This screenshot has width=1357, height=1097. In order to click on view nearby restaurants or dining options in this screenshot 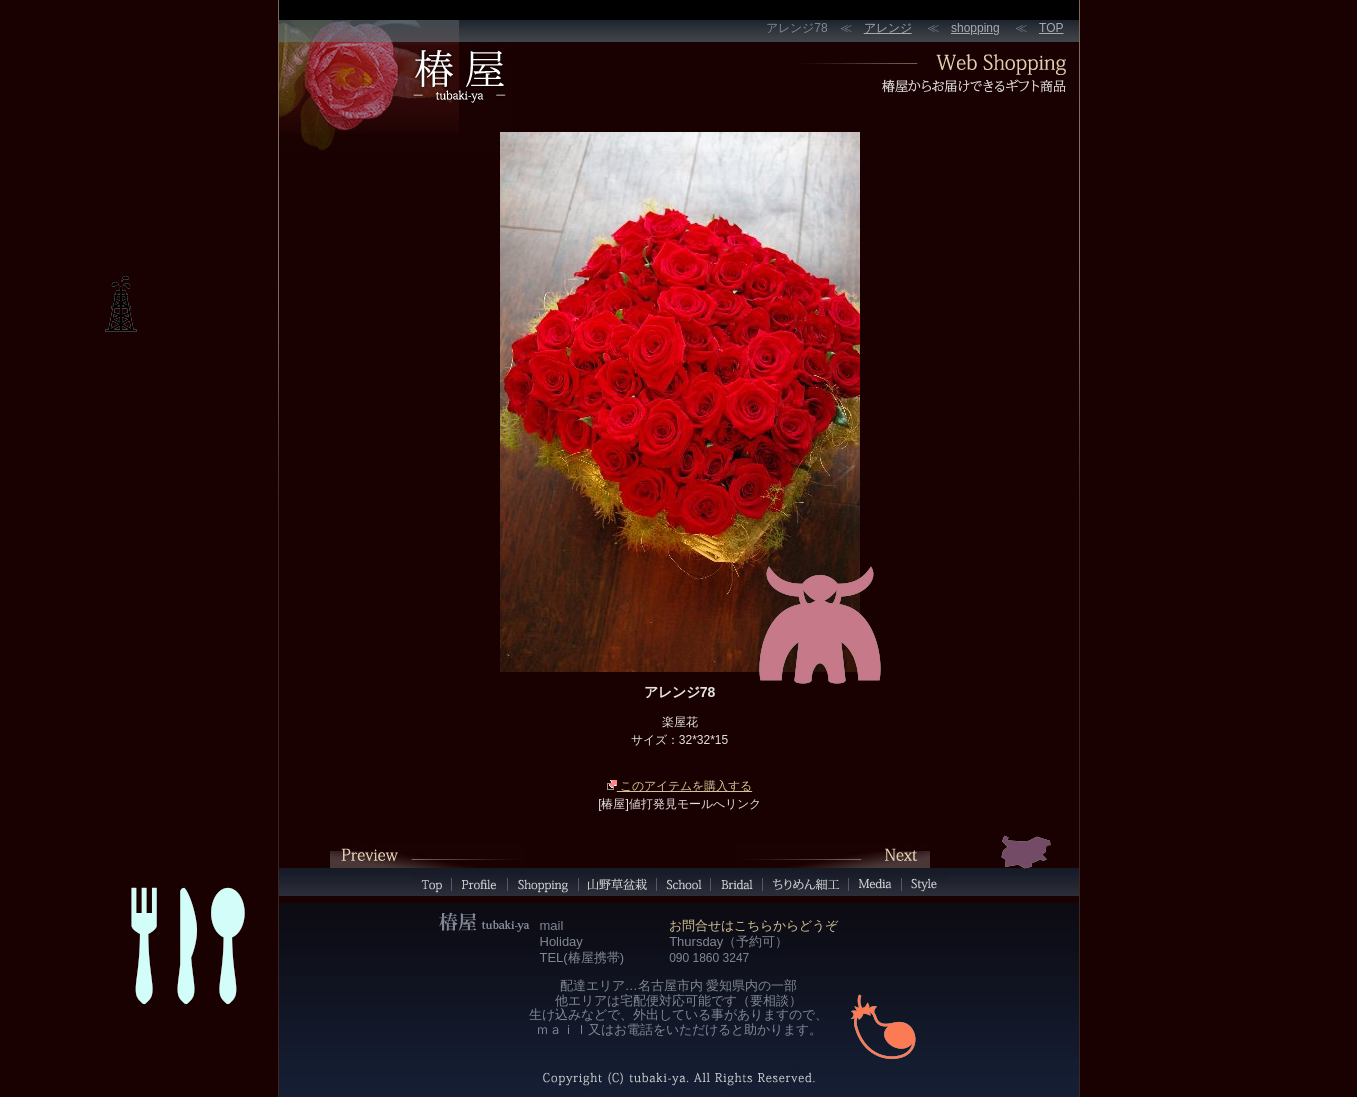, I will do `click(186, 946)`.